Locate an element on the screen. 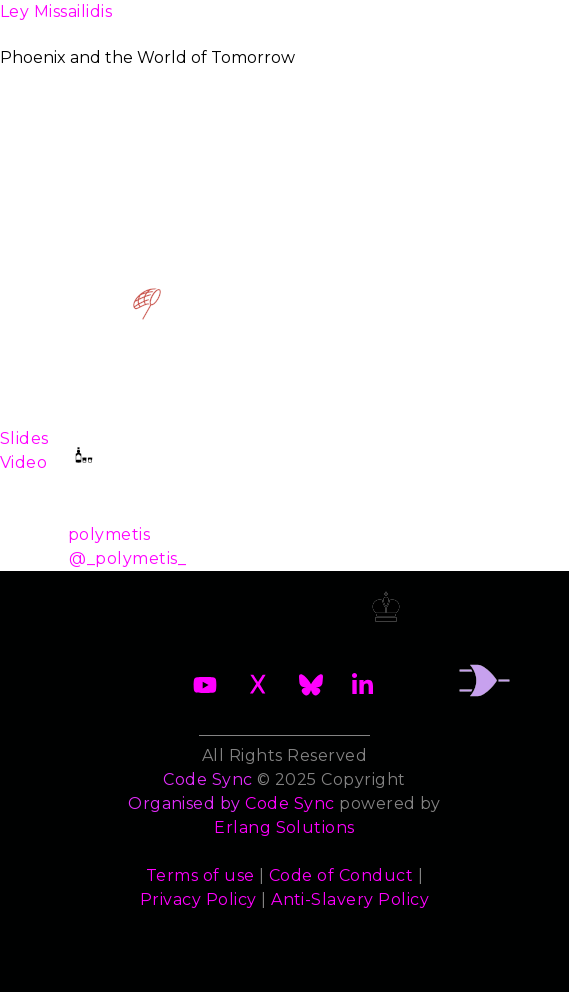 The image size is (569, 992). select the king piece in a chess game is located at coordinates (386, 606).